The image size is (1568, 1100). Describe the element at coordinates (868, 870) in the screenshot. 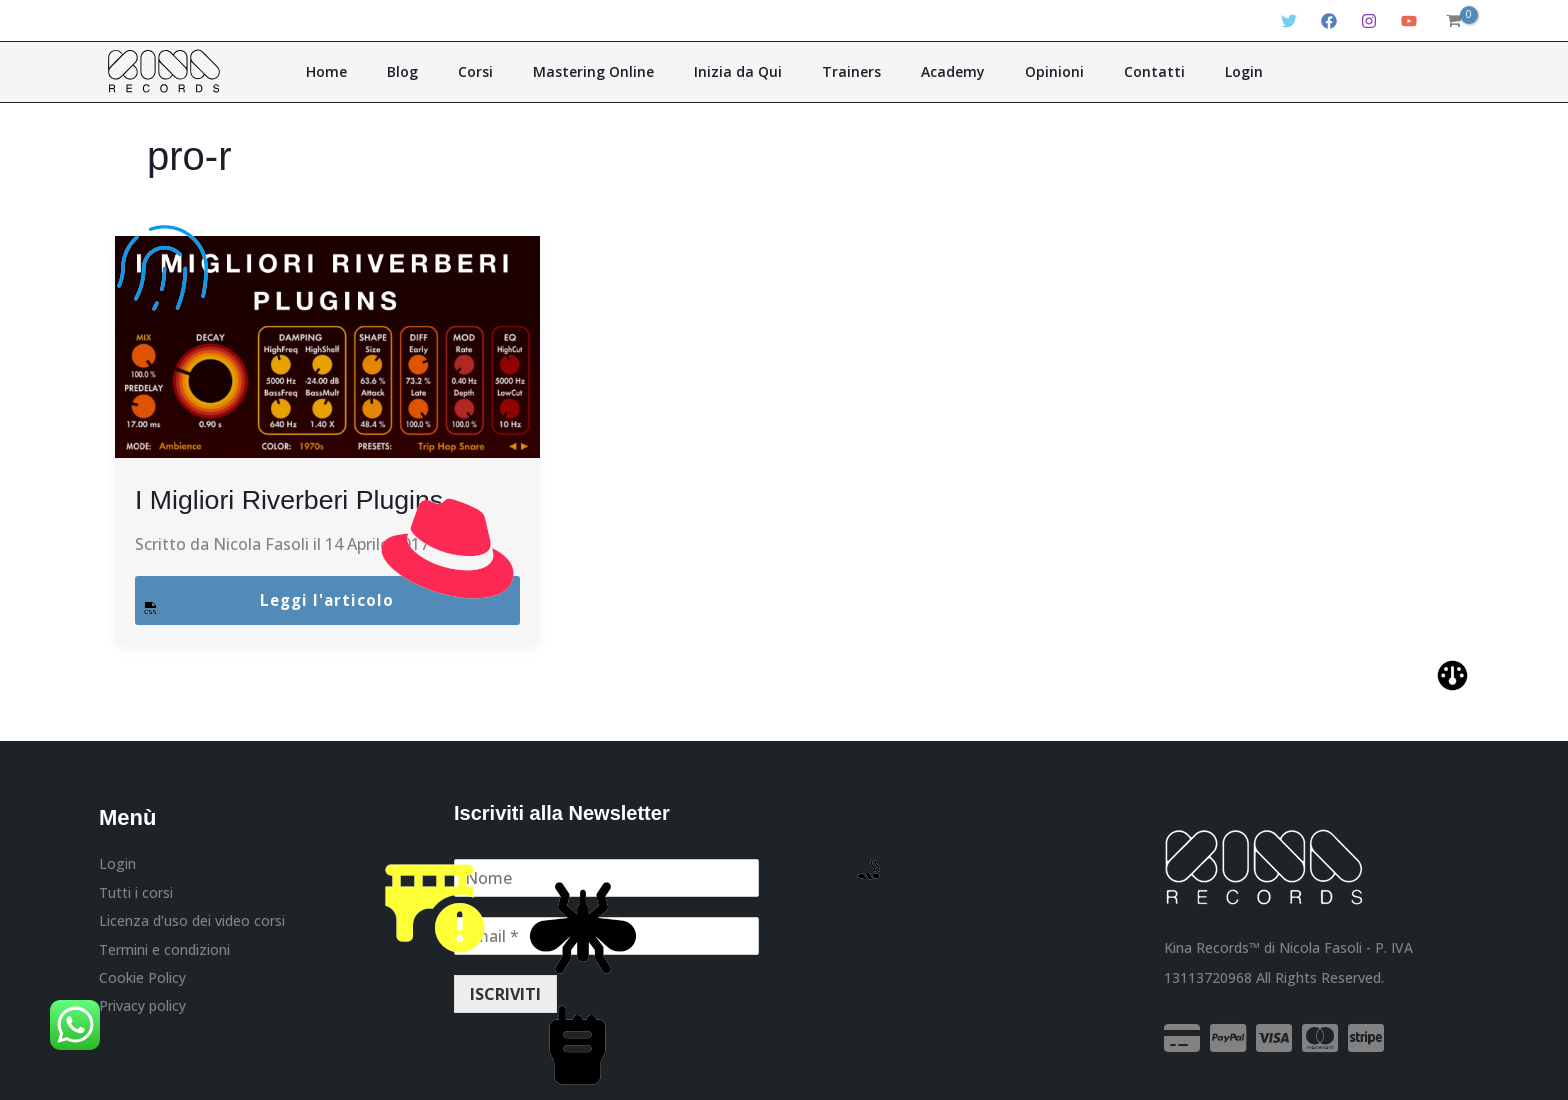

I see `indicates cannabis or smoking-related content` at that location.